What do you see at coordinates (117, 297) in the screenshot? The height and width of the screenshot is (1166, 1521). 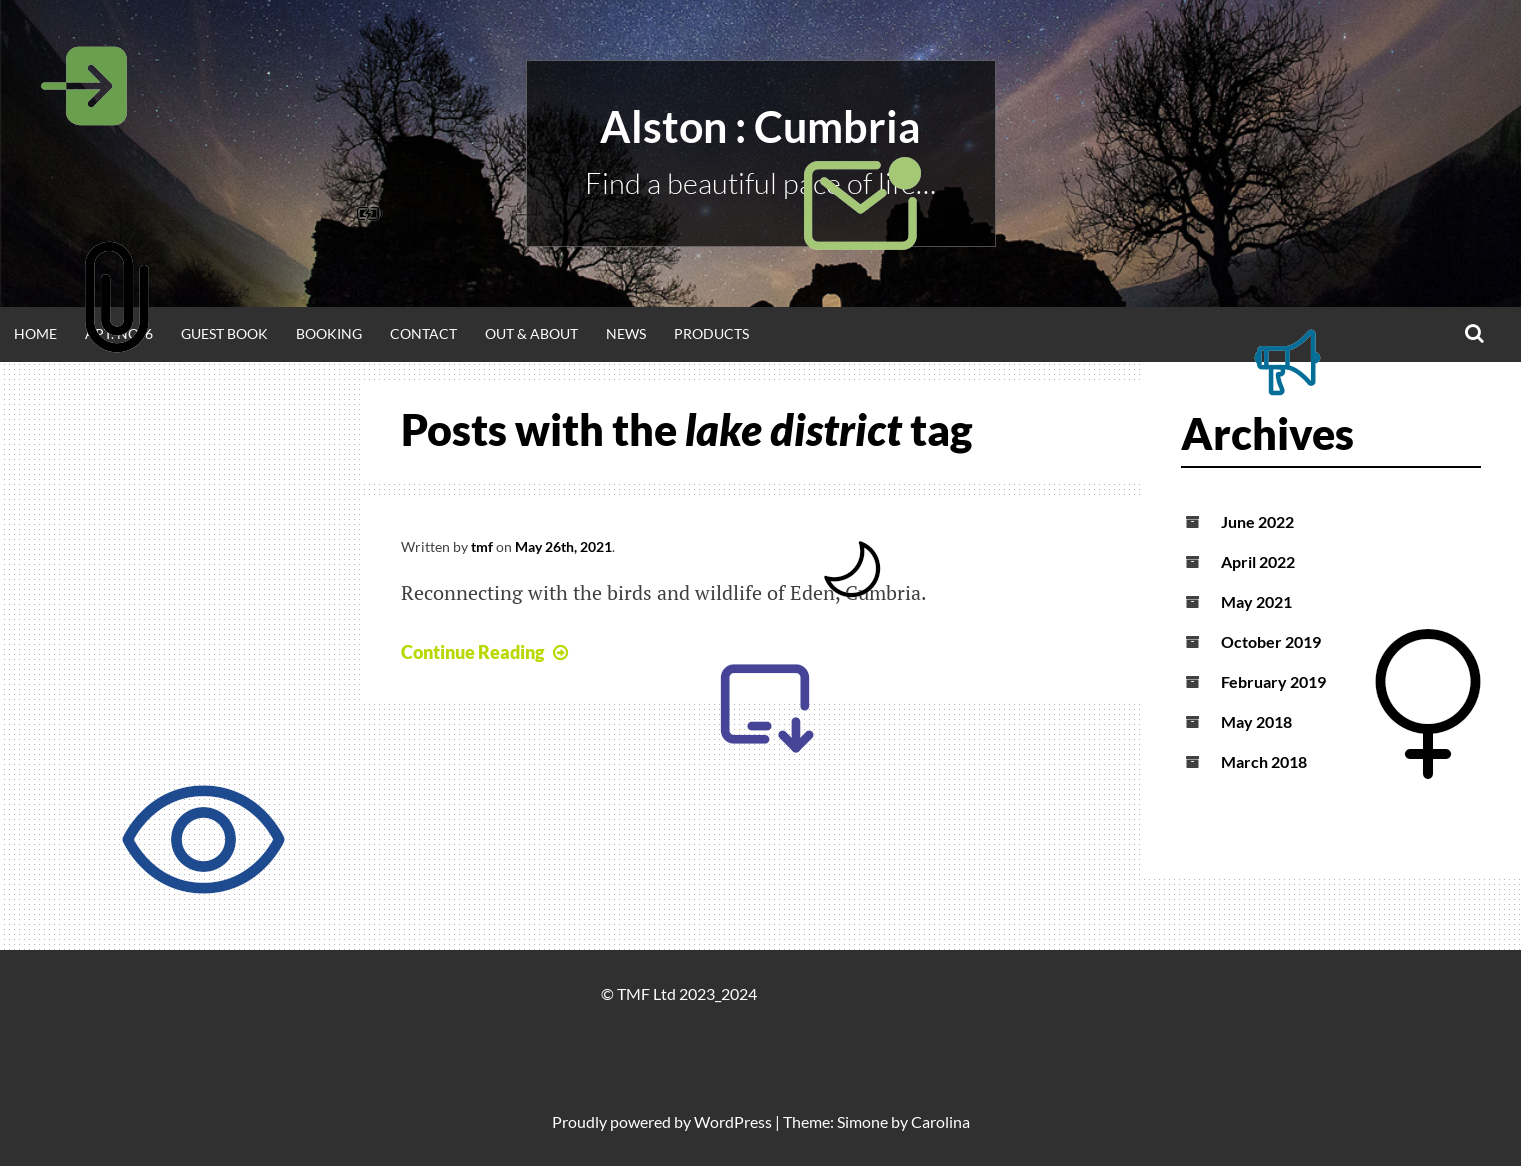 I see `attach a file to your message` at bounding box center [117, 297].